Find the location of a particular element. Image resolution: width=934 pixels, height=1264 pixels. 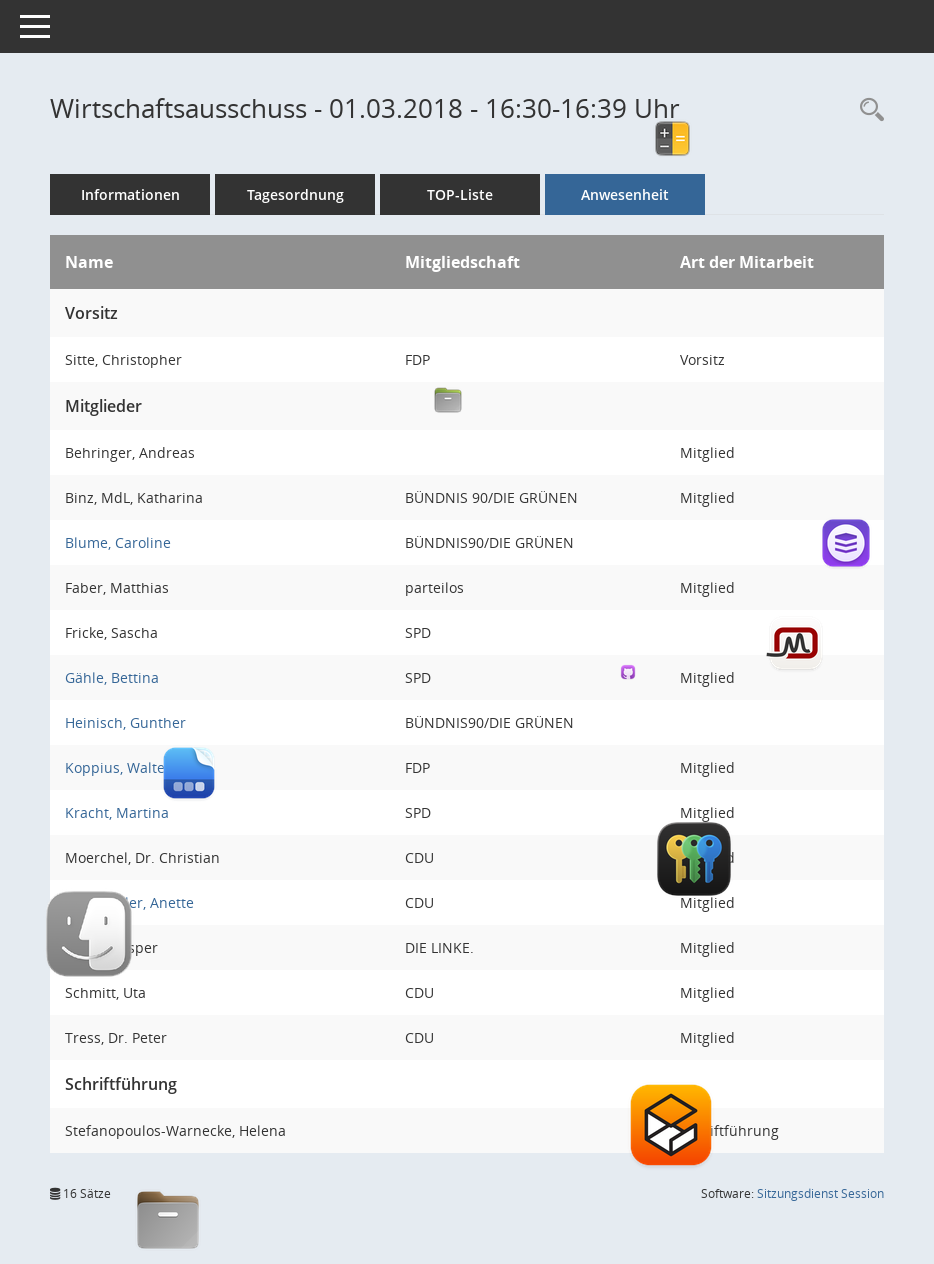

open openchrom chromatography software is located at coordinates (796, 643).